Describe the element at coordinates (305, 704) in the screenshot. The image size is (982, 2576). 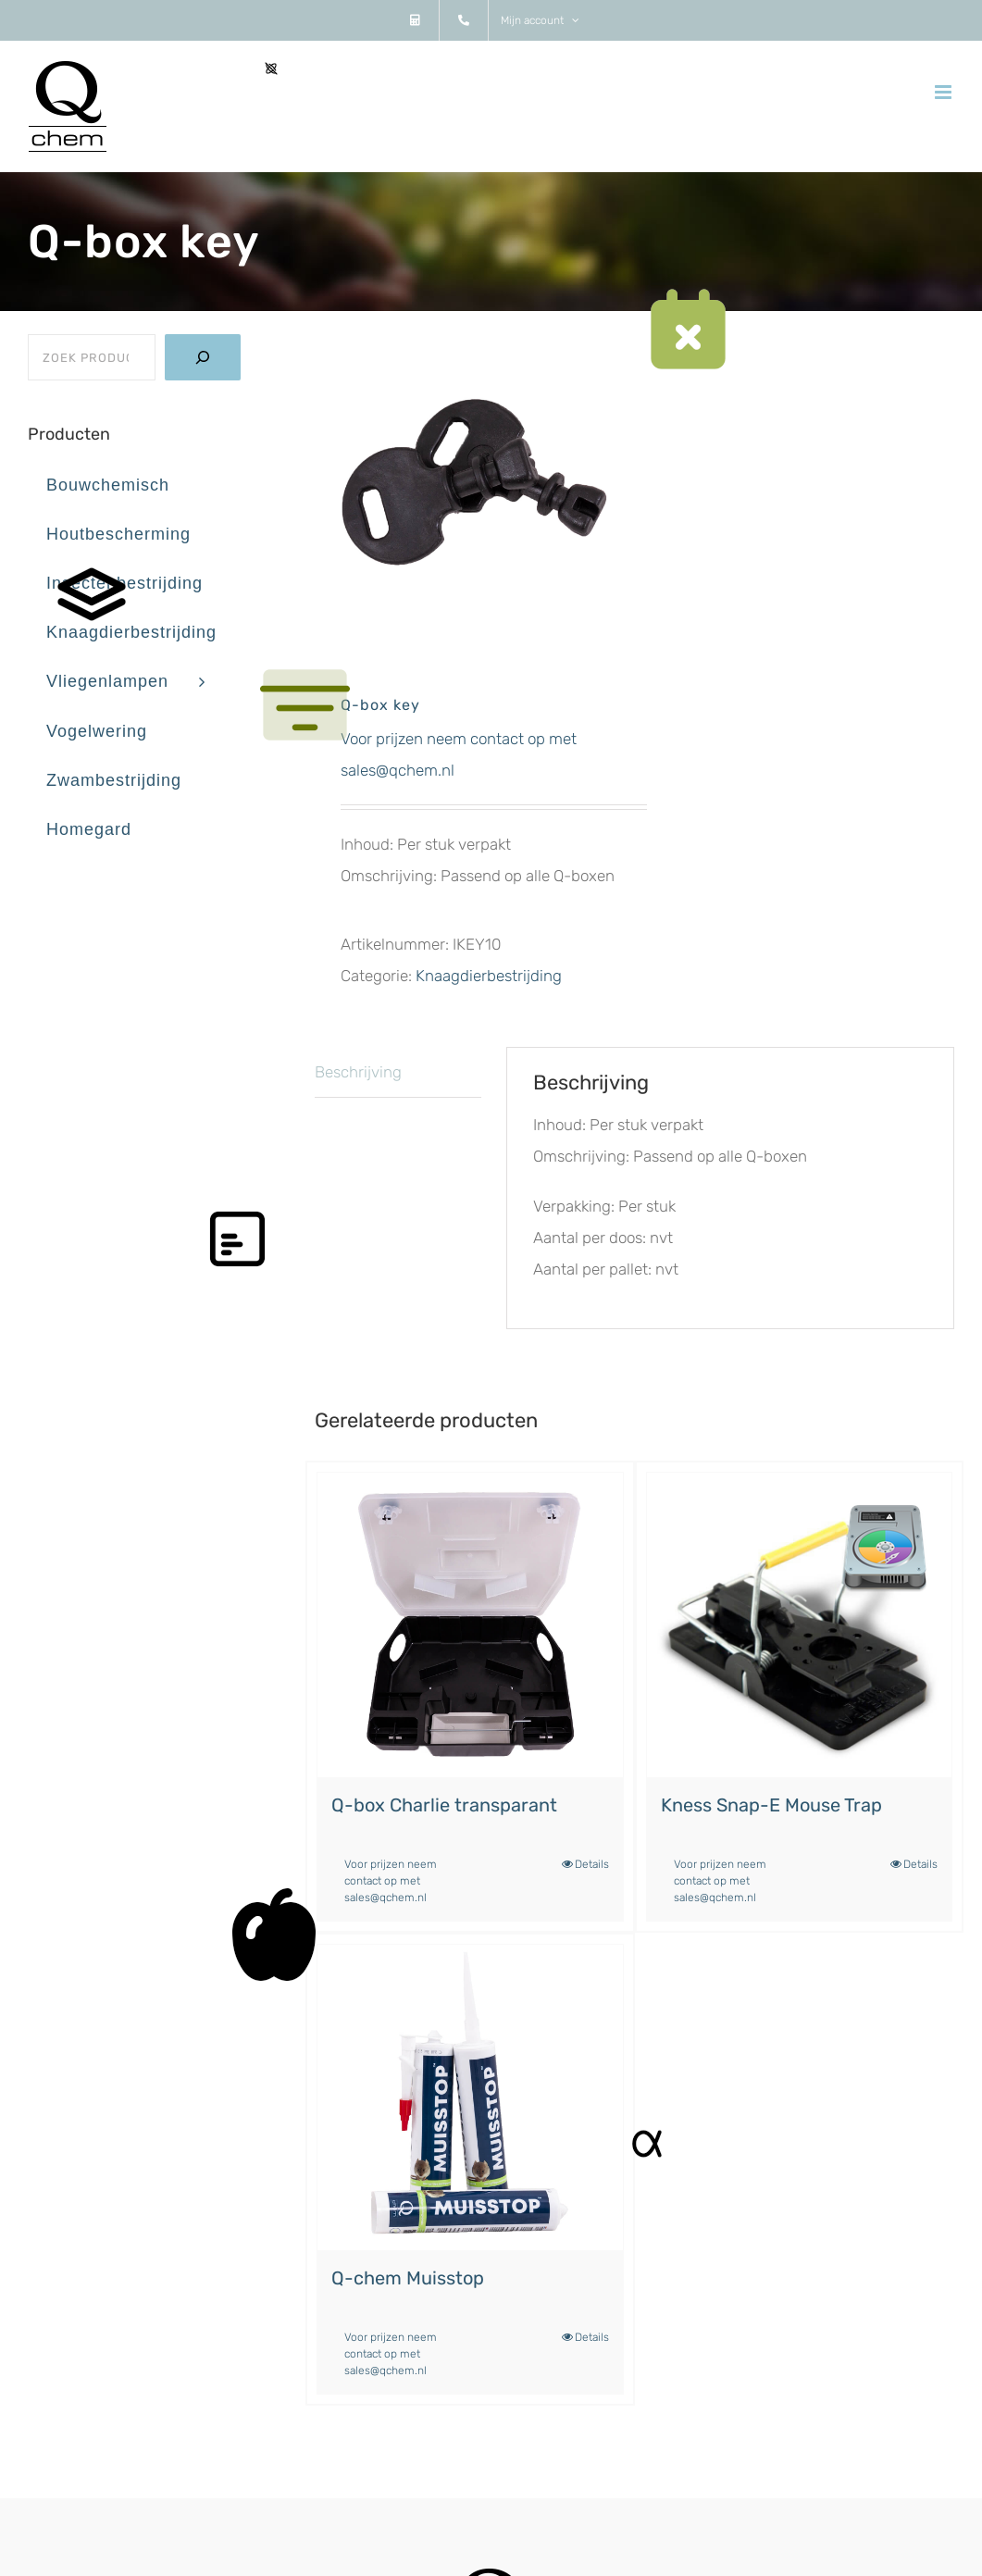
I see `filter or sort list content` at that location.